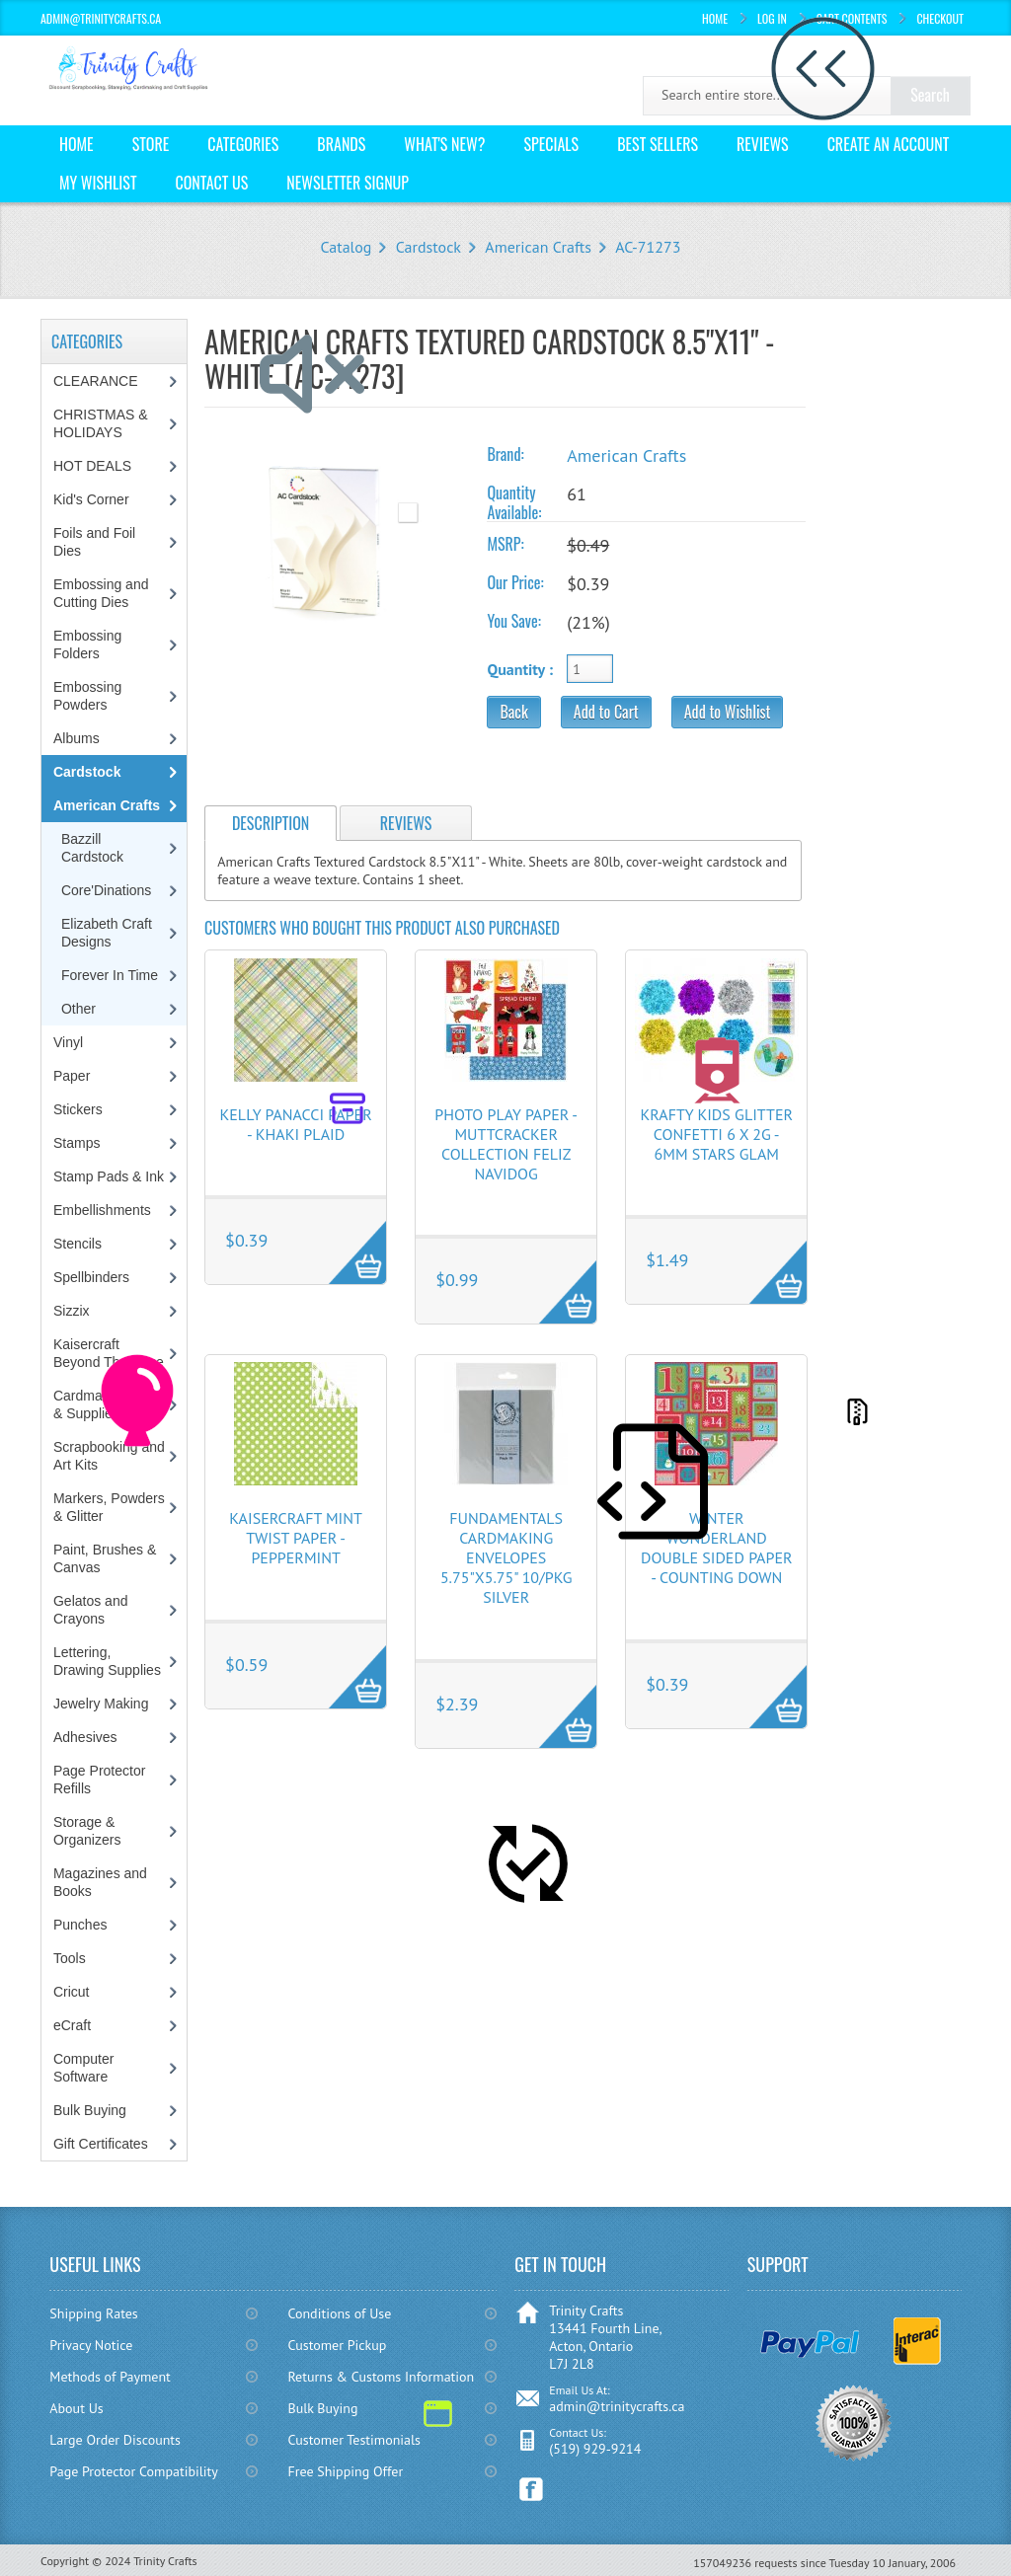  Describe the element at coordinates (528, 1863) in the screenshot. I see `indicates content has been published with recent changes` at that location.